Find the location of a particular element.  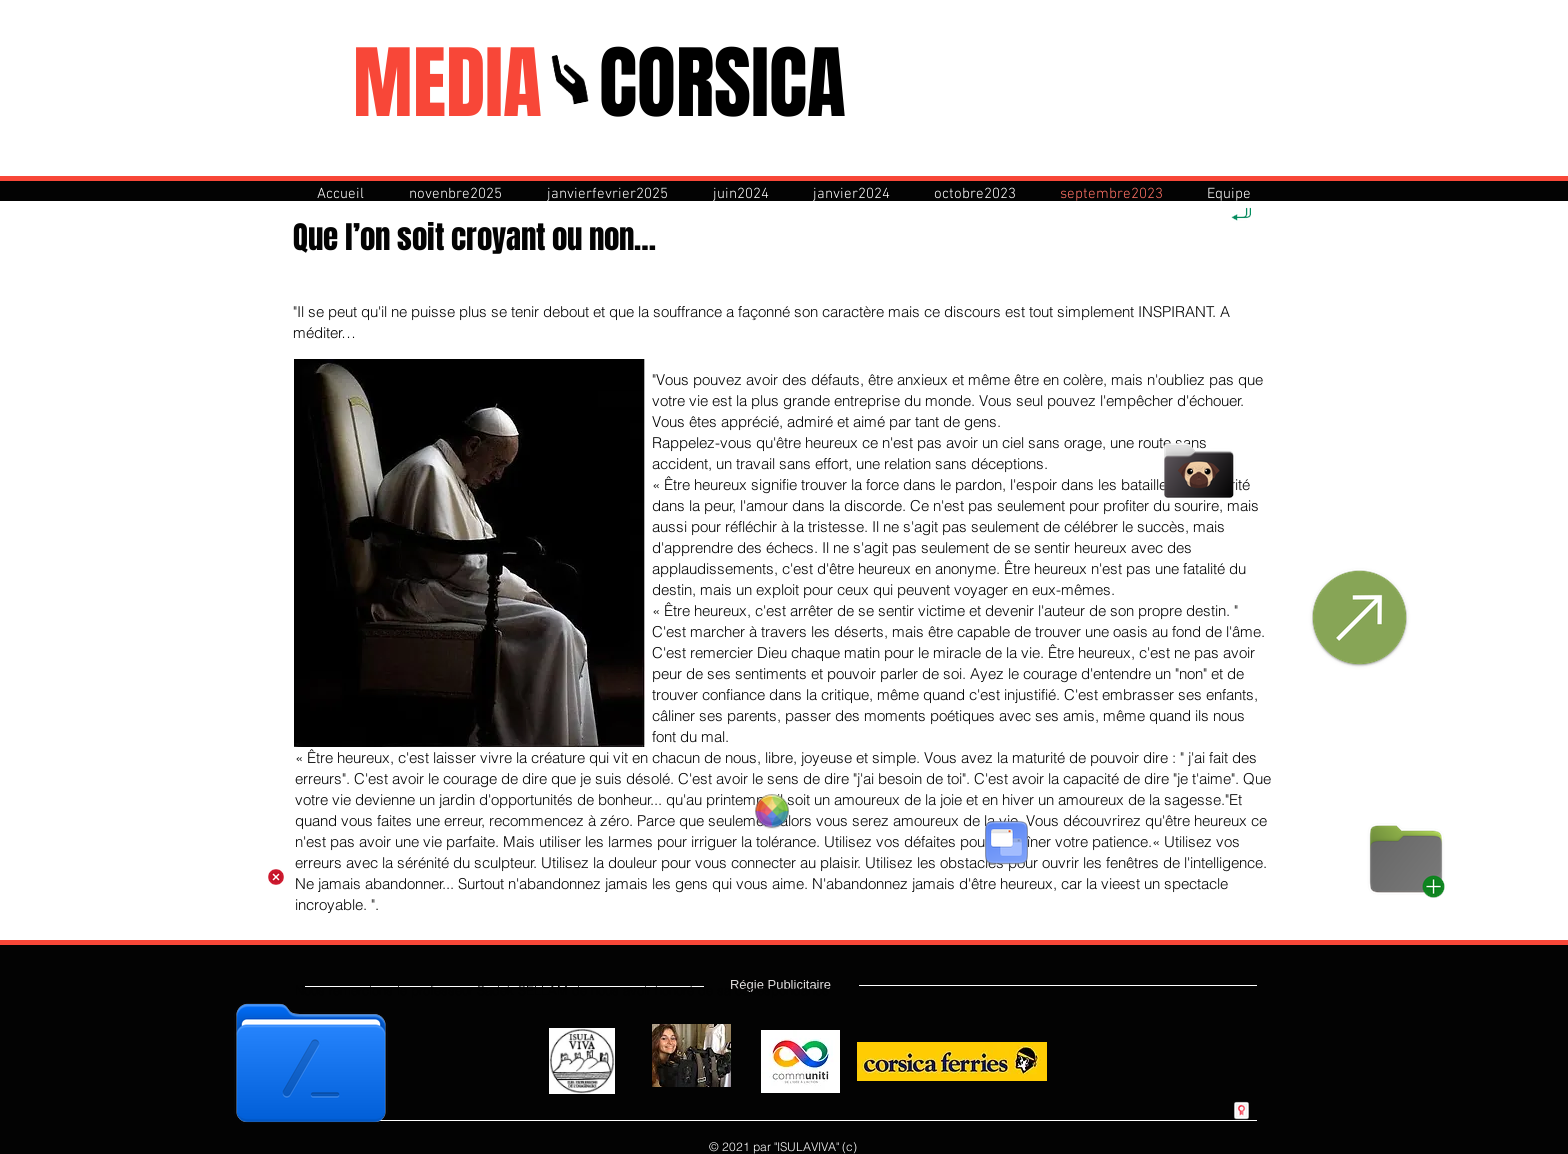

close the current window or dialog is located at coordinates (276, 877).